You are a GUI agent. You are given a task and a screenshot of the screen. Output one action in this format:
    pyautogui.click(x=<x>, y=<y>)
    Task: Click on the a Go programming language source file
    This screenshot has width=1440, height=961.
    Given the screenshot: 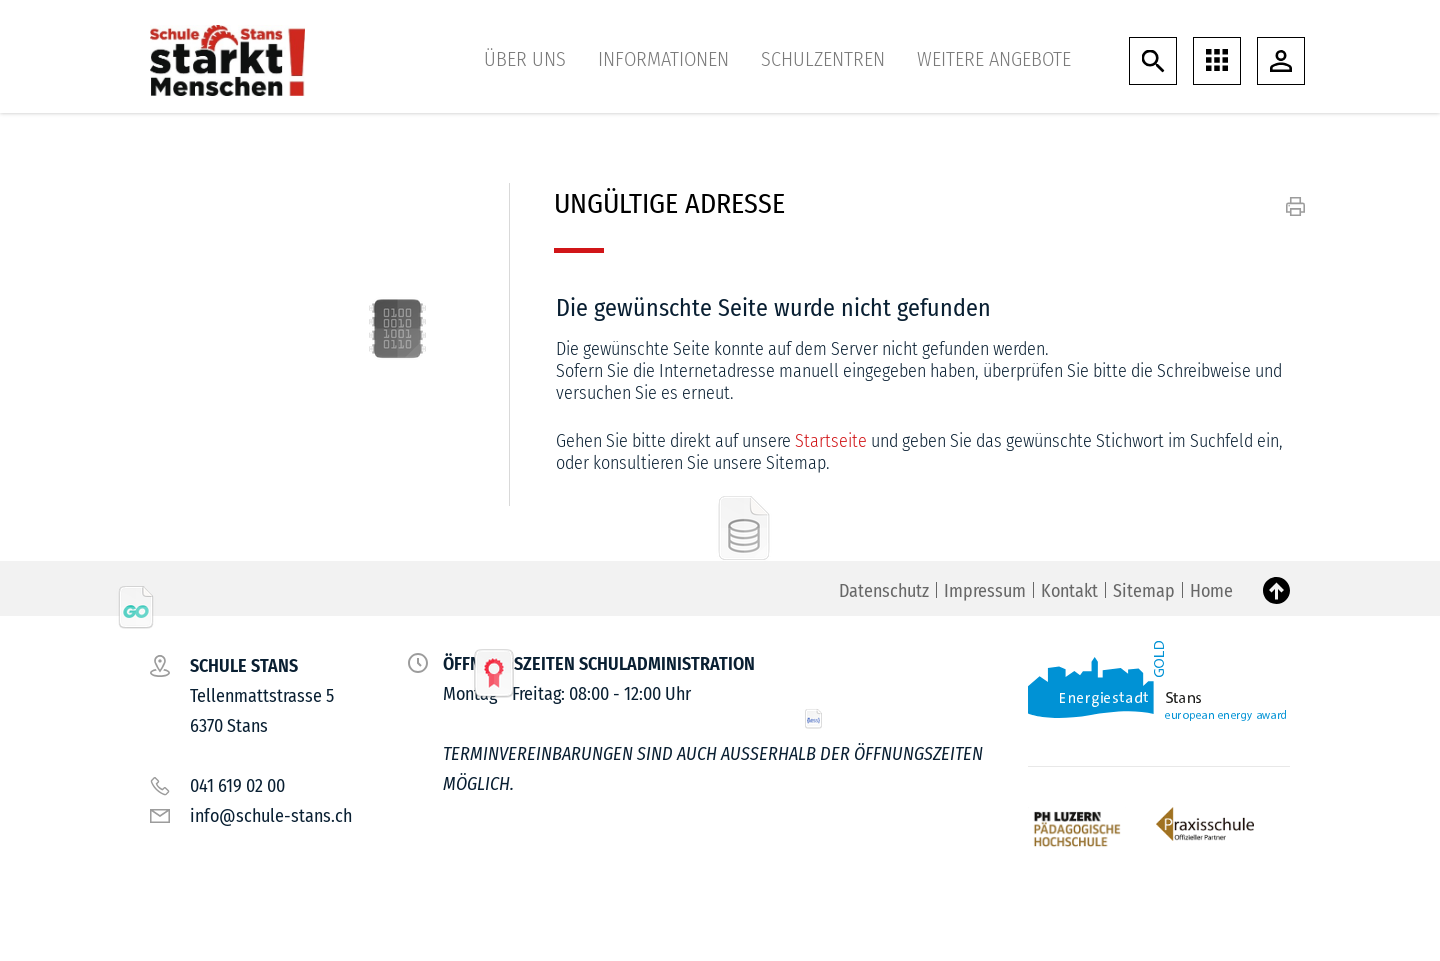 What is the action you would take?
    pyautogui.click(x=136, y=607)
    